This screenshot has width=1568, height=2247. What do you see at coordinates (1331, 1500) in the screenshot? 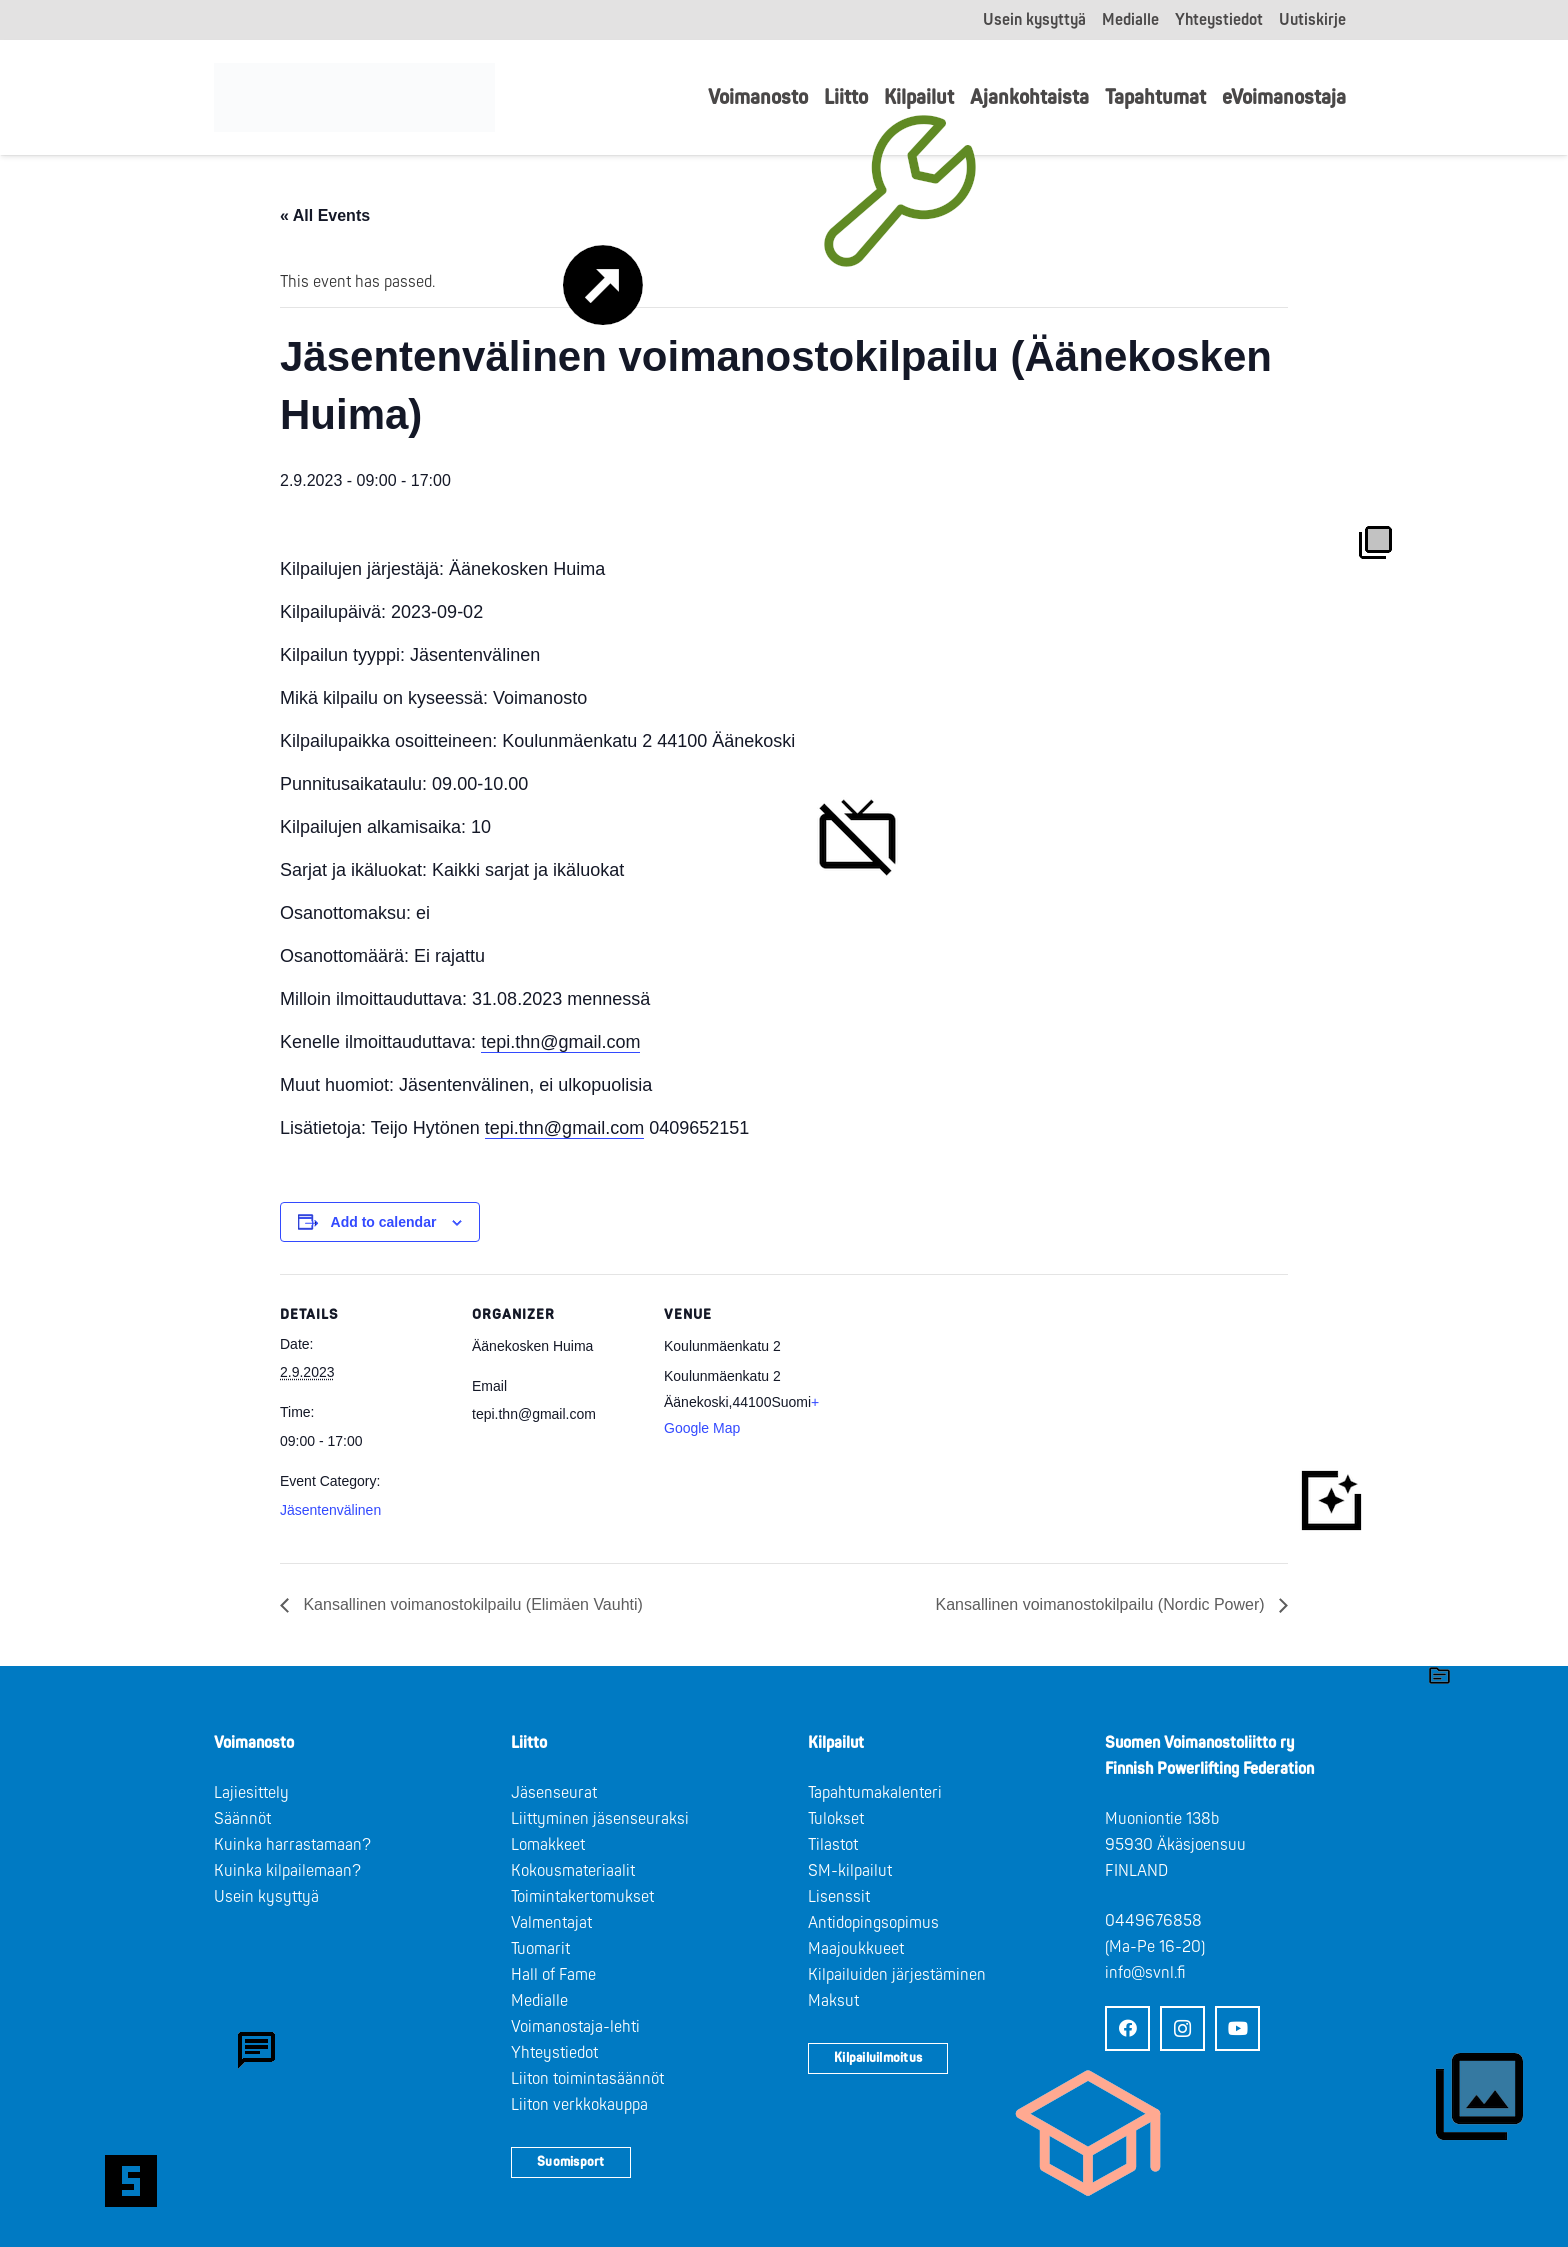
I see `apply filters or effects to a photo` at bounding box center [1331, 1500].